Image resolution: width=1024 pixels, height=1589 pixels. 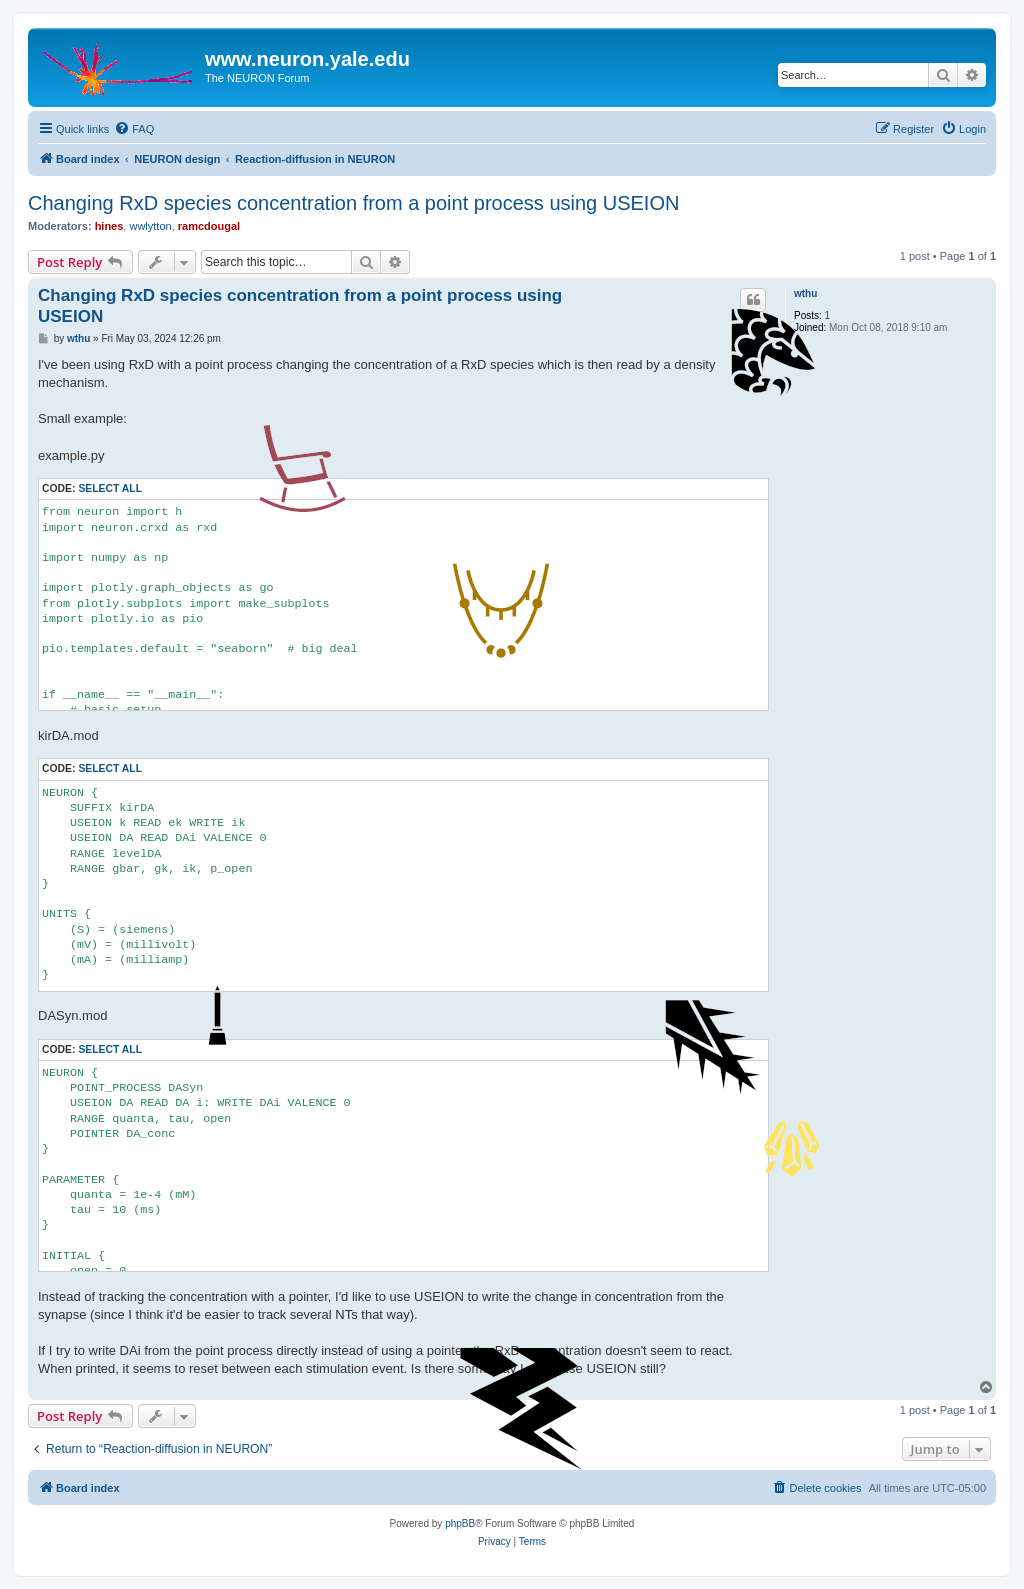 What do you see at coordinates (712, 1047) in the screenshot?
I see `select spiked tail attack for creature` at bounding box center [712, 1047].